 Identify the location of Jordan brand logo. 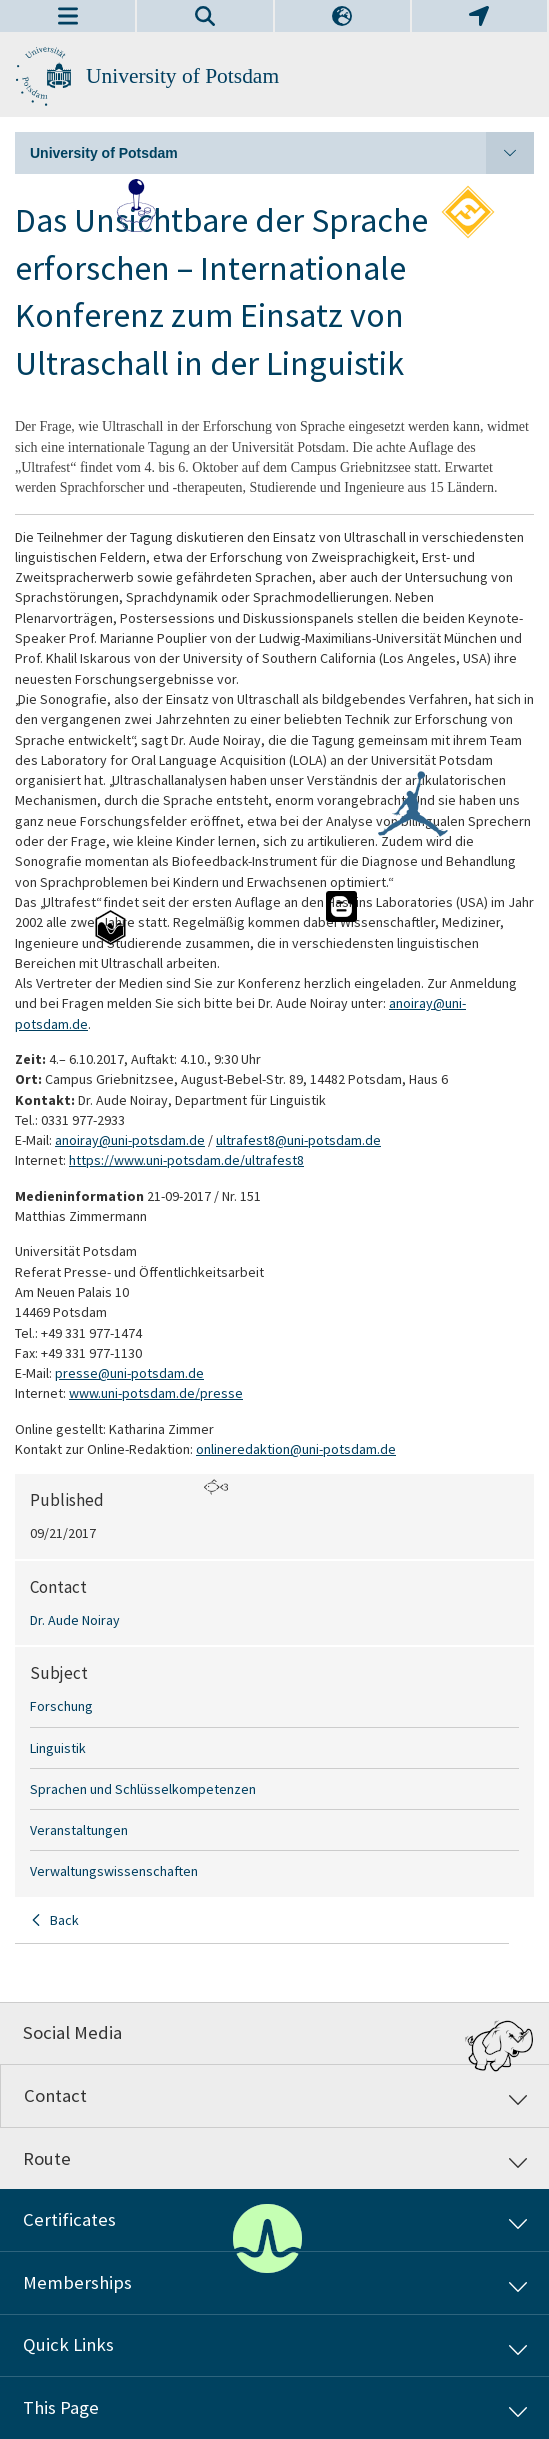
(413, 804).